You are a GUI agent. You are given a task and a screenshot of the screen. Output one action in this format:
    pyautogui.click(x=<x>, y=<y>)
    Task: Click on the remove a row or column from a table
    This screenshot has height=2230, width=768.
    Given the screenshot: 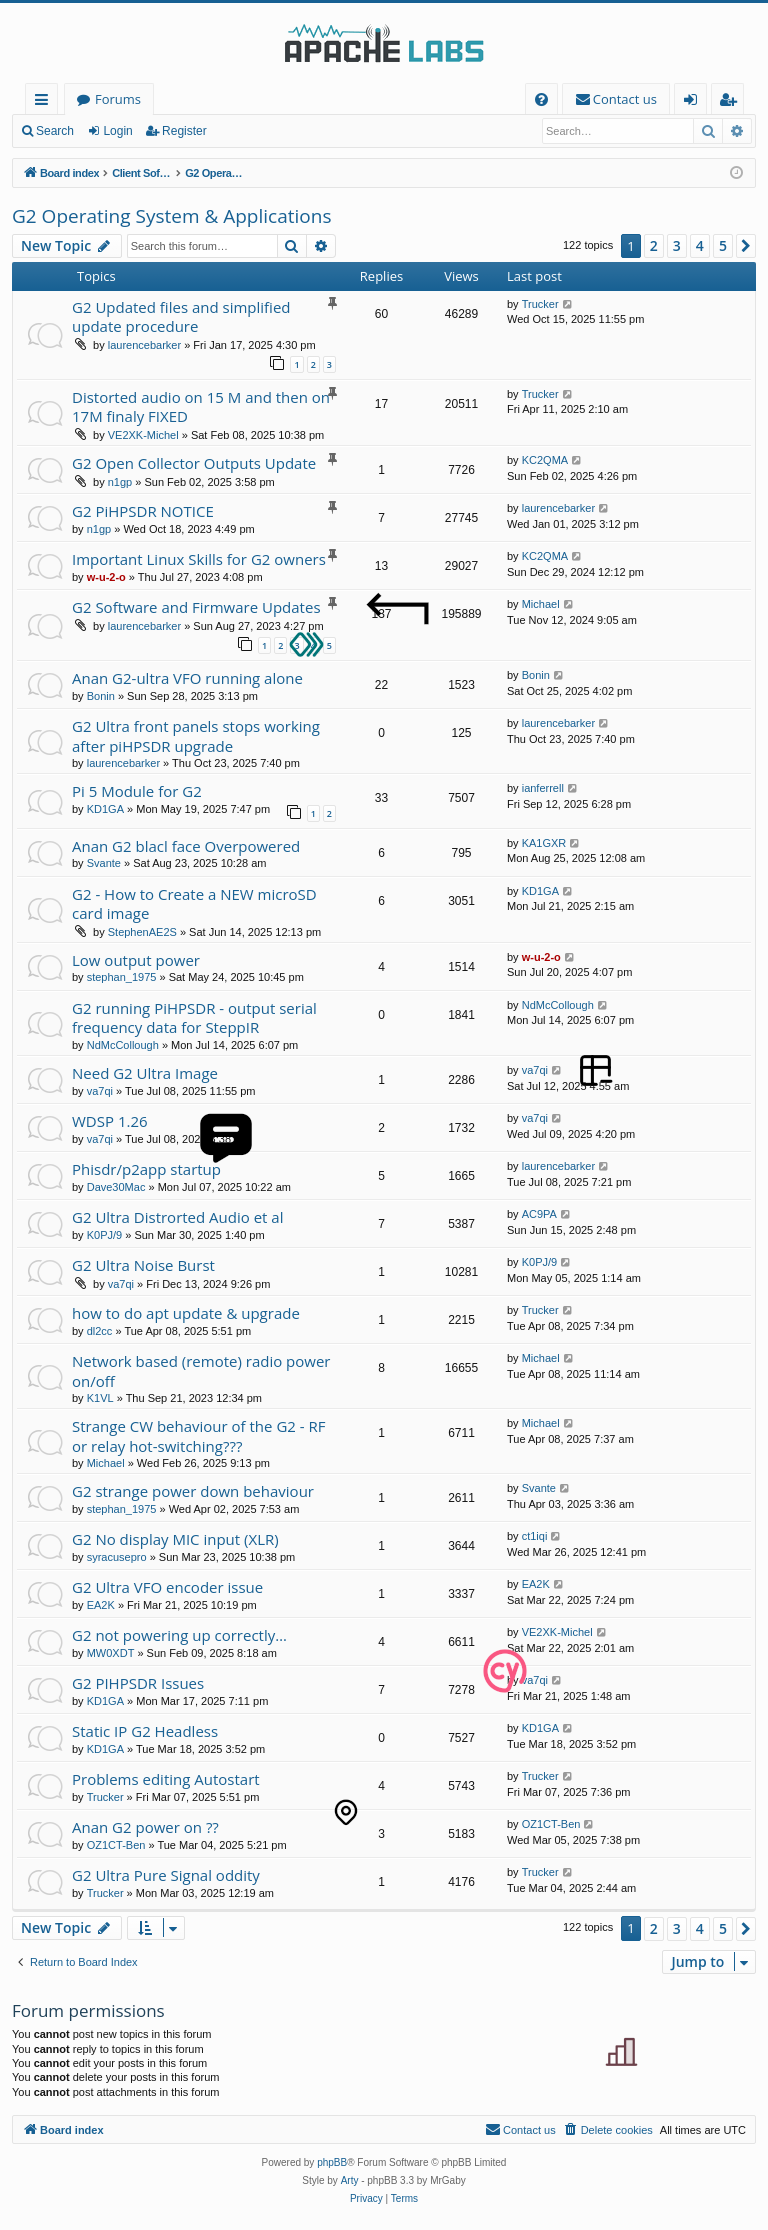 What is the action you would take?
    pyautogui.click(x=595, y=1070)
    